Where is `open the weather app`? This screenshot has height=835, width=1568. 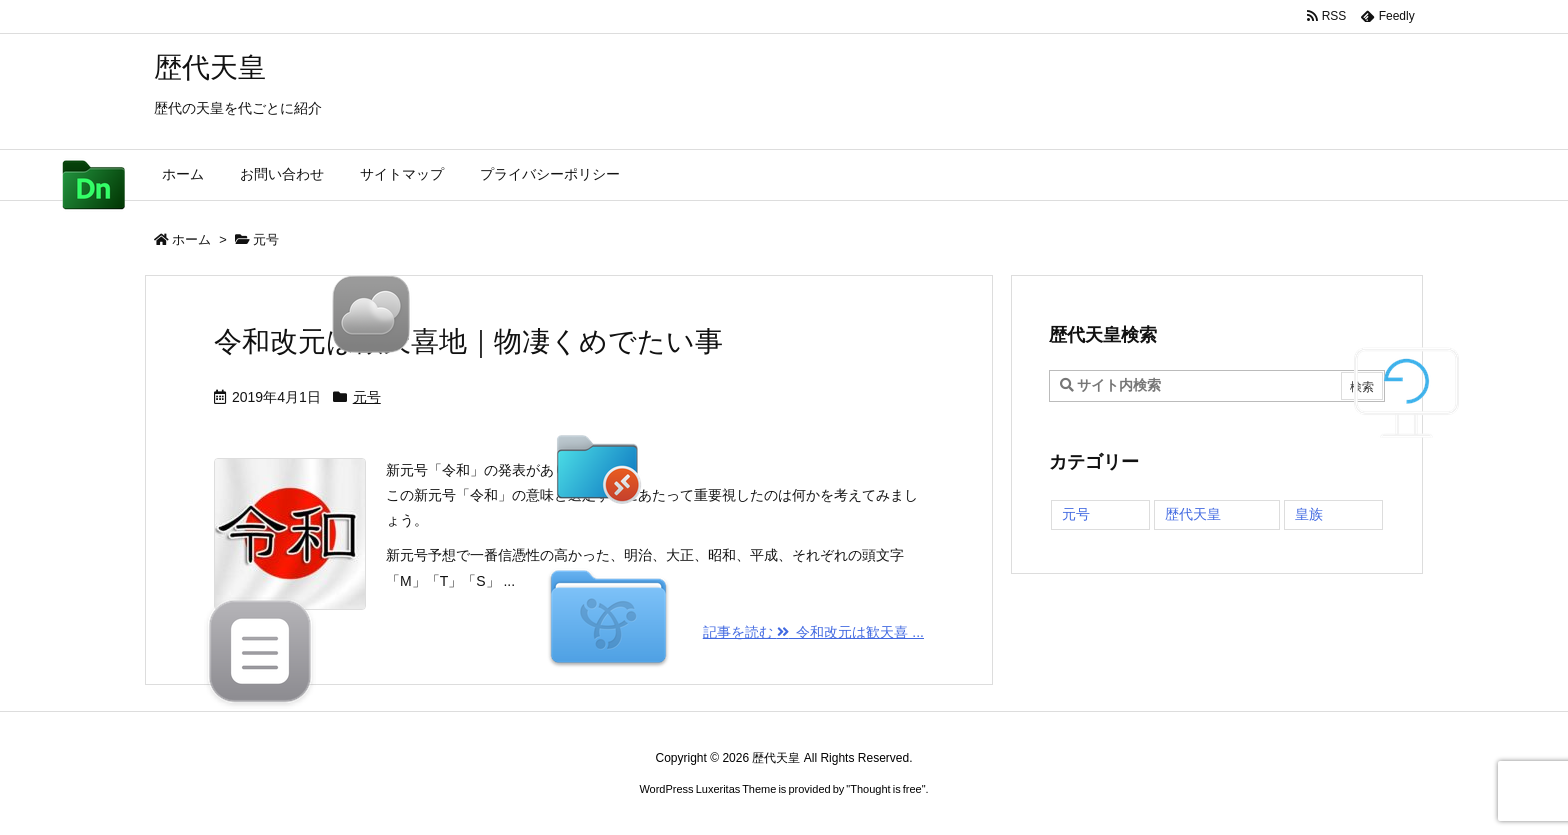 open the weather app is located at coordinates (371, 314).